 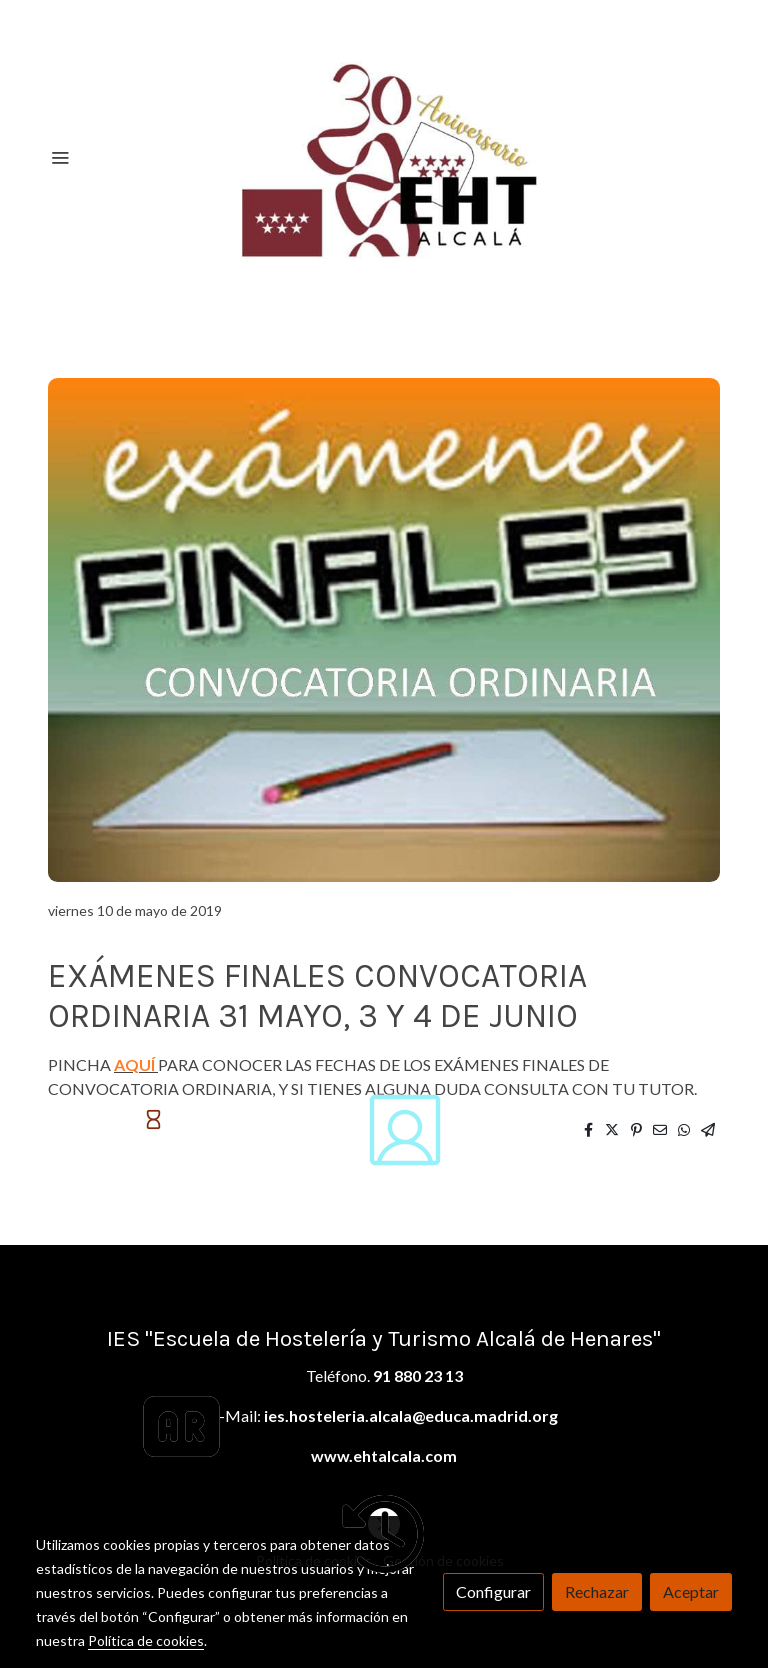 I want to click on indicates a process is waiting or pending, so click(x=153, y=1119).